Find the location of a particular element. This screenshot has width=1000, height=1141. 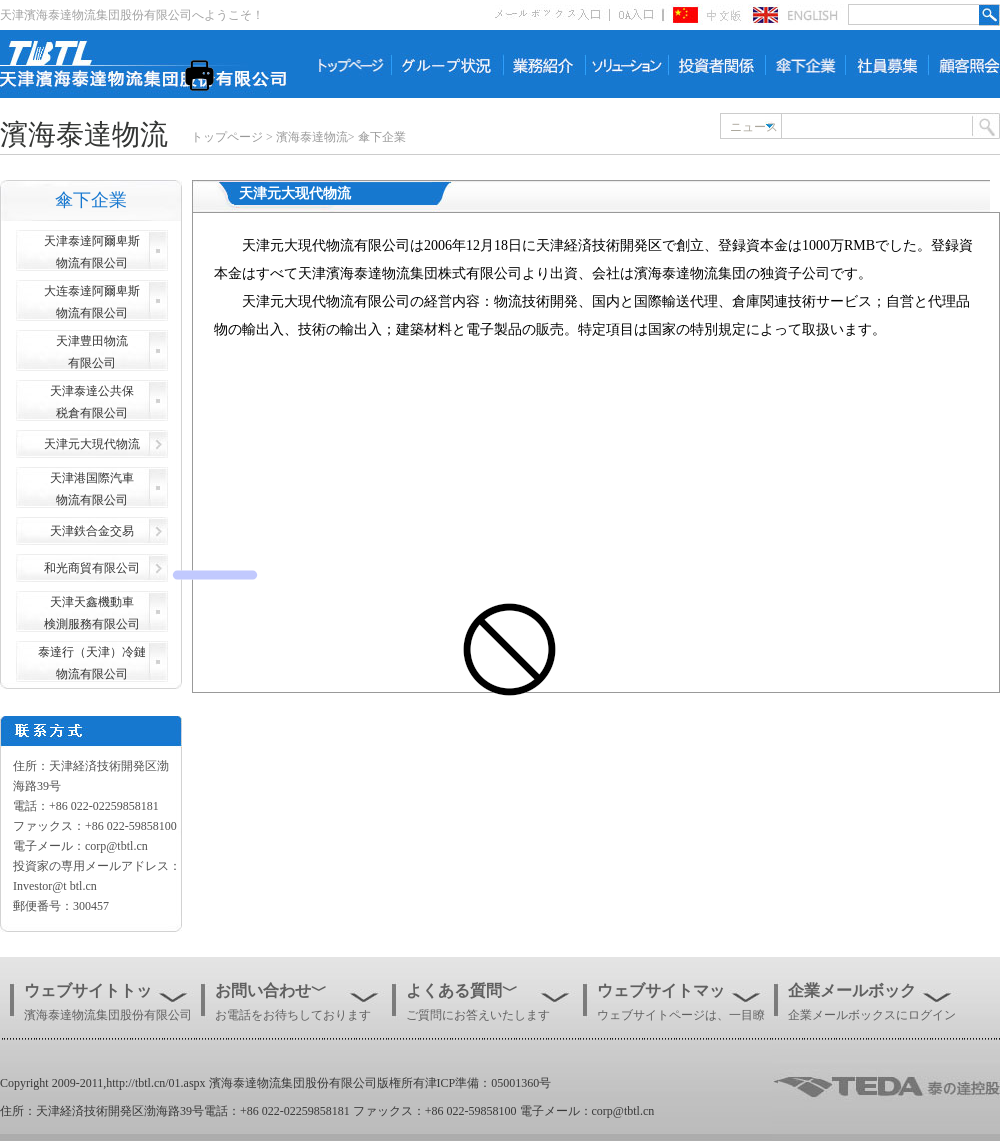

decrease quantity or value is located at coordinates (215, 575).